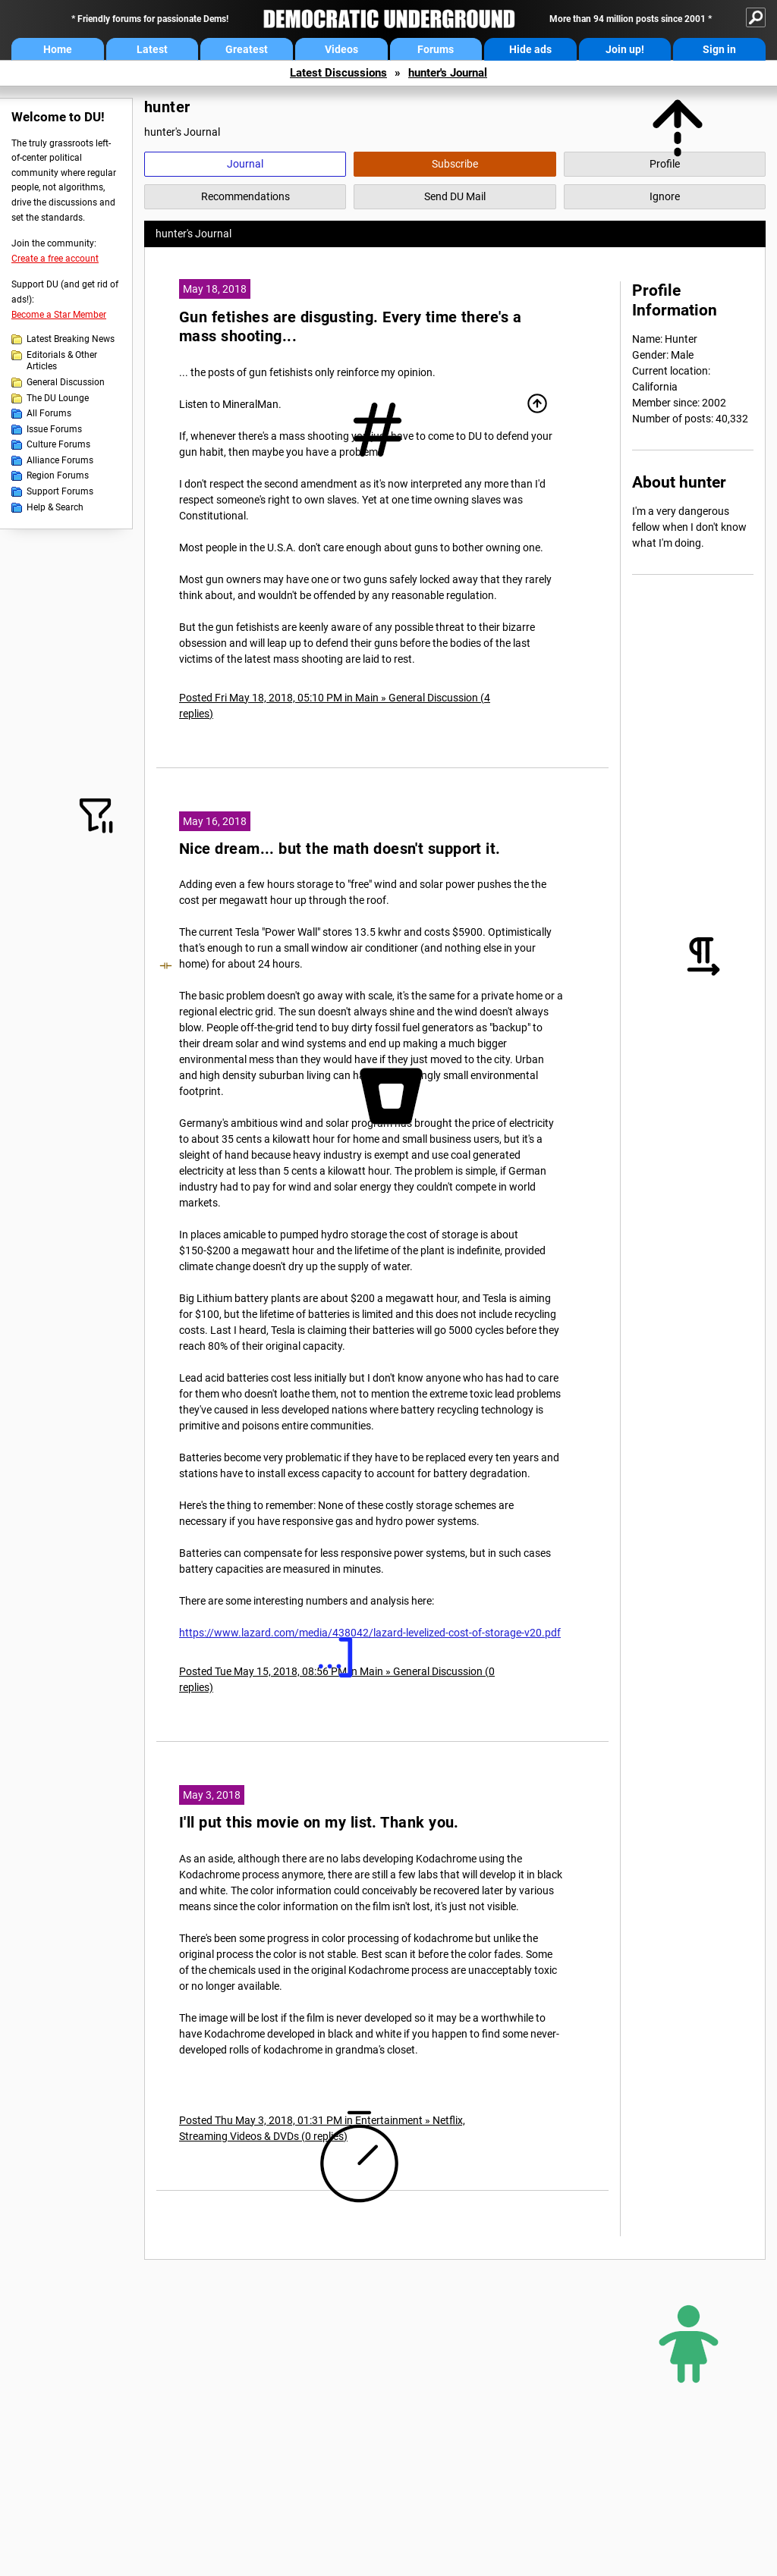 The height and width of the screenshot is (2576, 777). What do you see at coordinates (377, 429) in the screenshot?
I see `add or search by hashtag` at bounding box center [377, 429].